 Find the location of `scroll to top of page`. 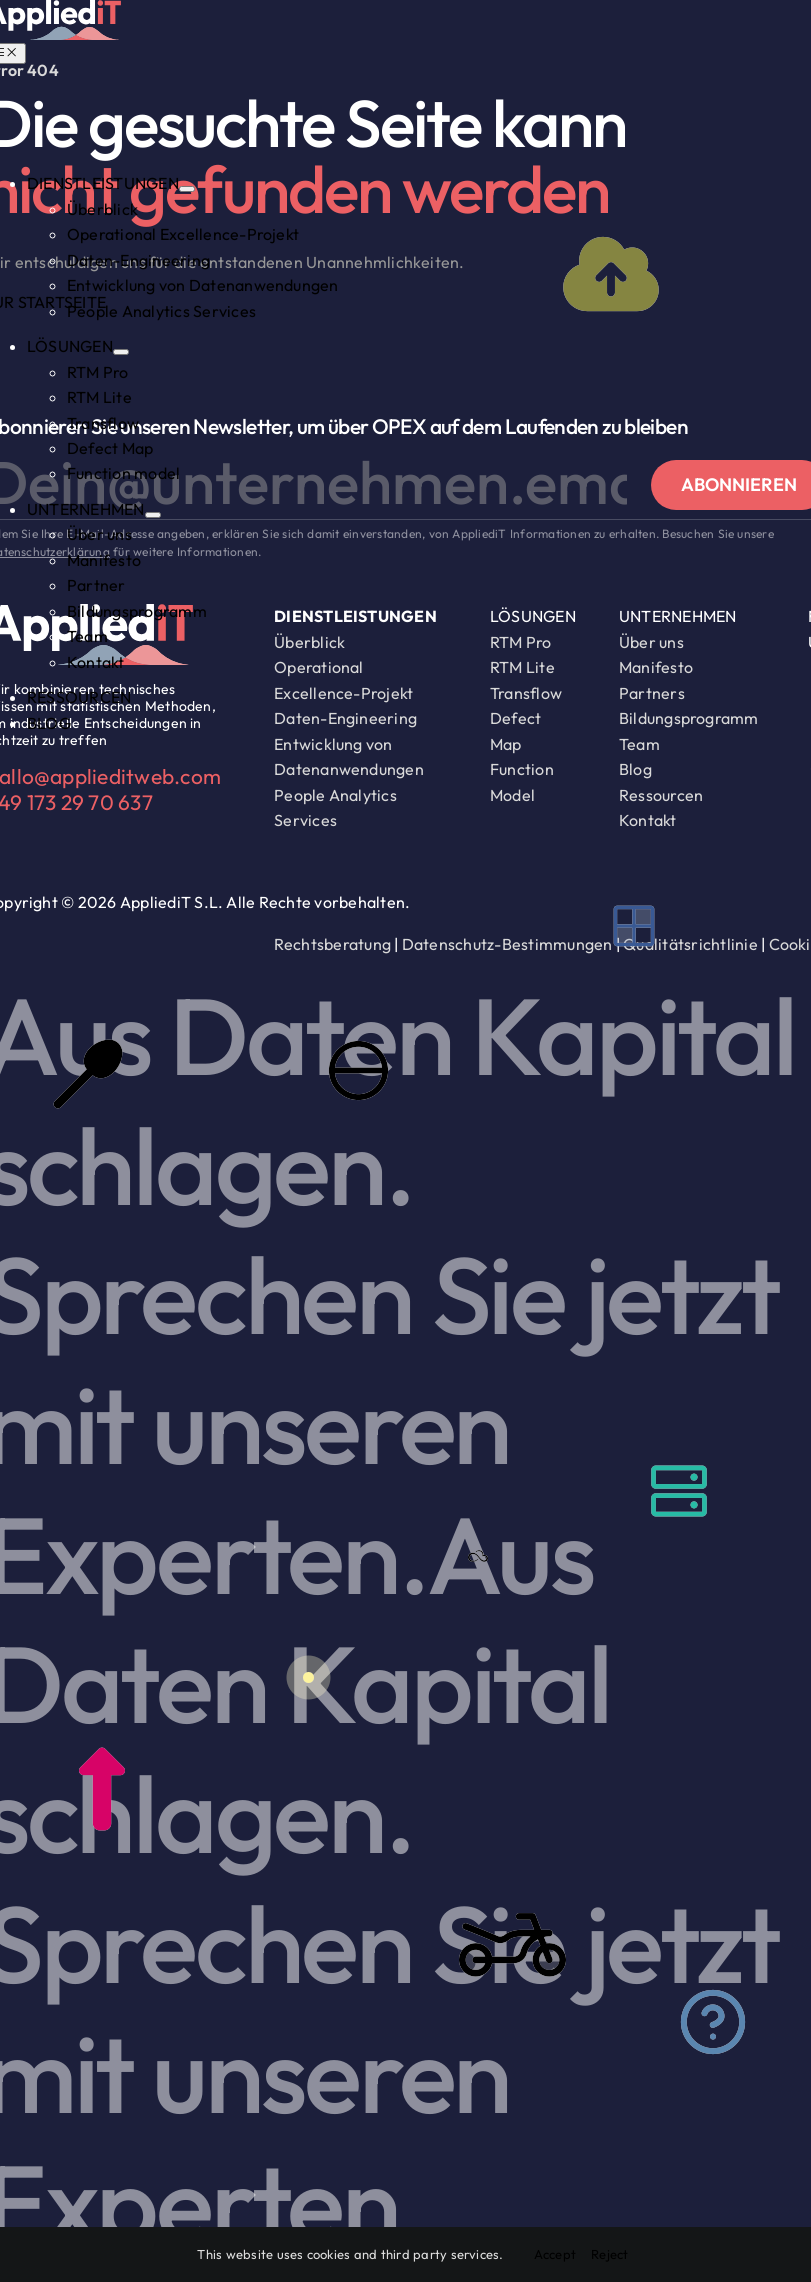

scroll to top of page is located at coordinates (102, 1789).